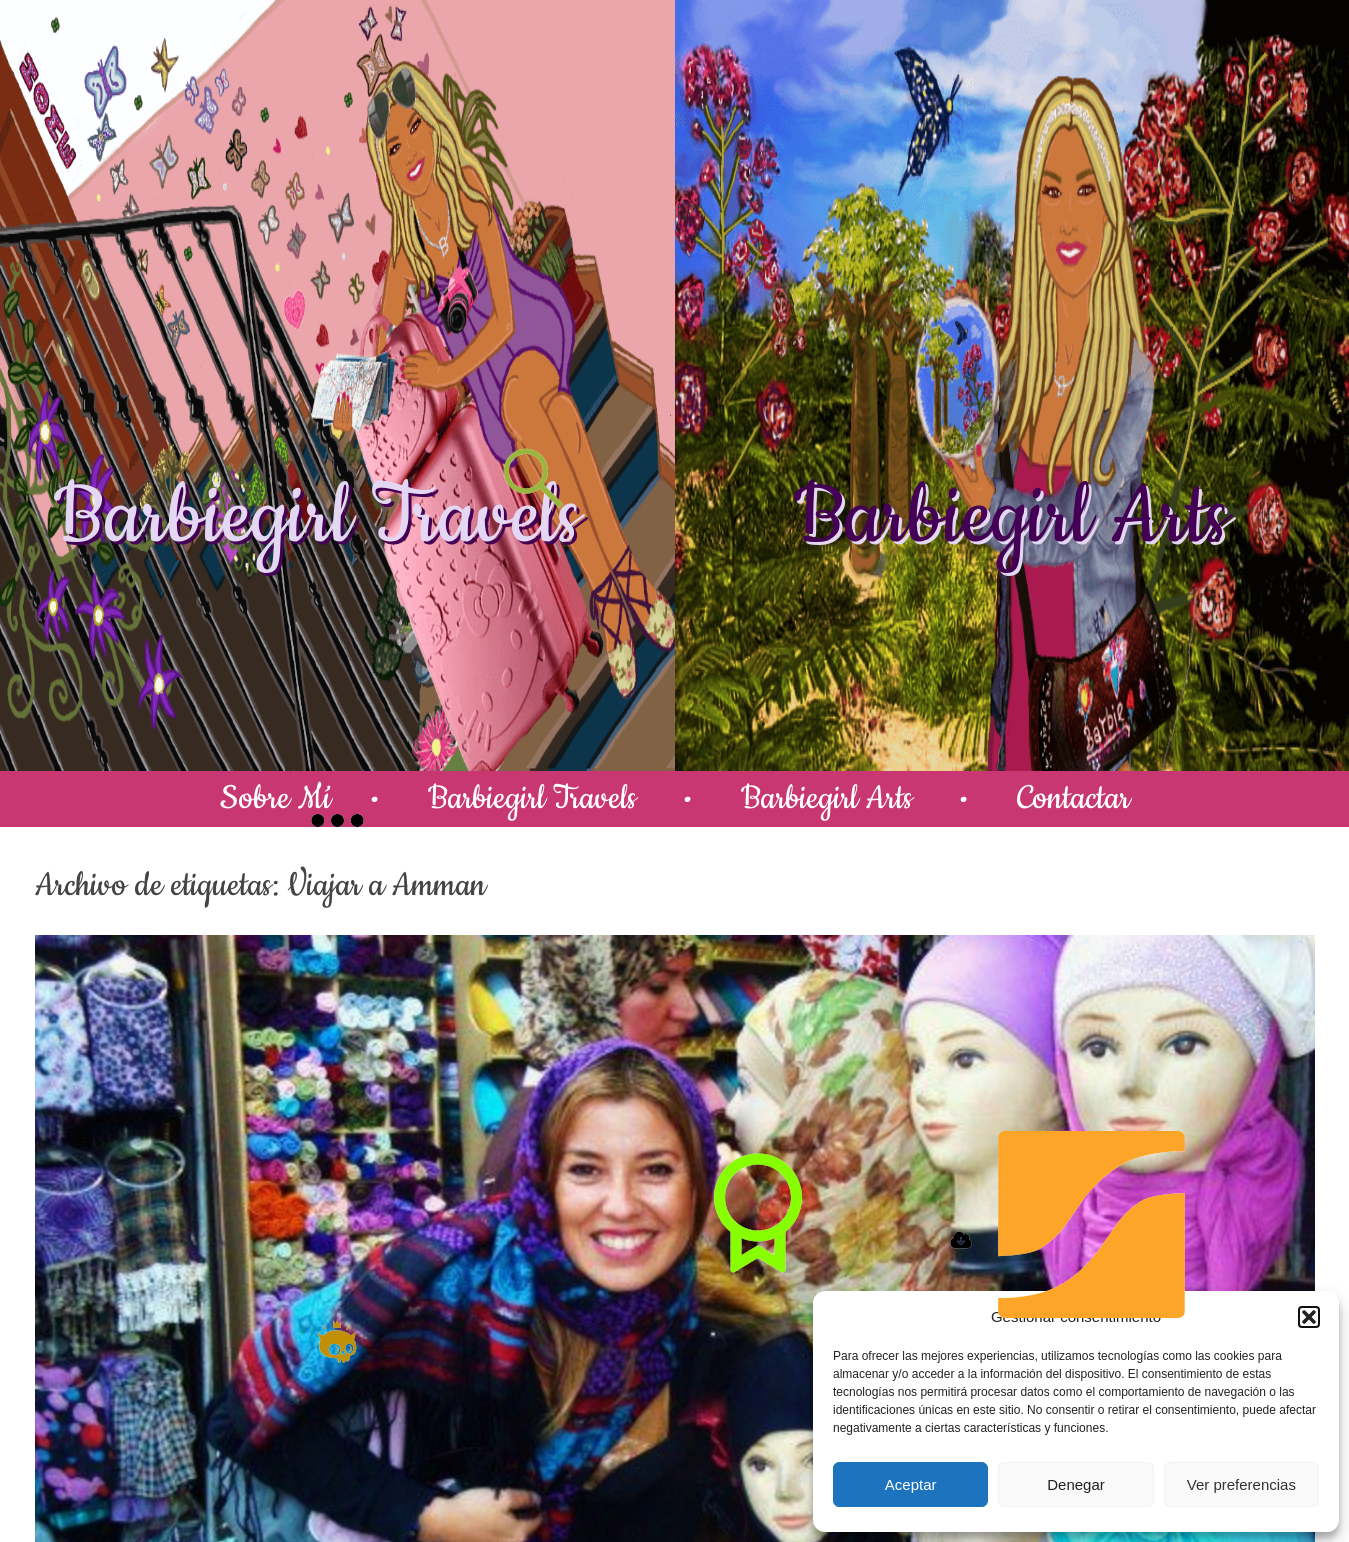  What do you see at coordinates (533, 478) in the screenshot?
I see `sistrix SEO tool logo` at bounding box center [533, 478].